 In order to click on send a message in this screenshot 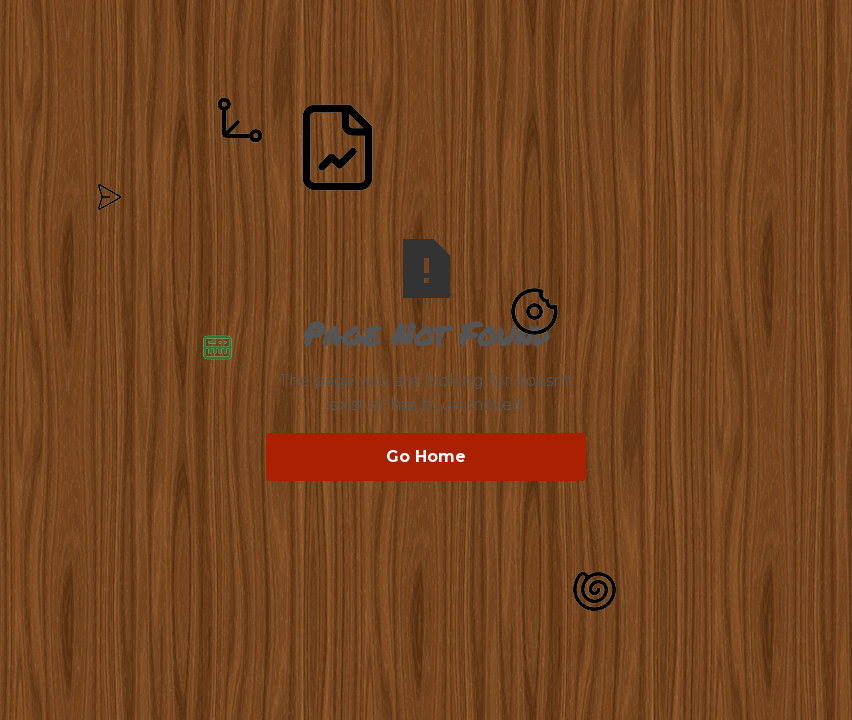, I will do `click(108, 197)`.